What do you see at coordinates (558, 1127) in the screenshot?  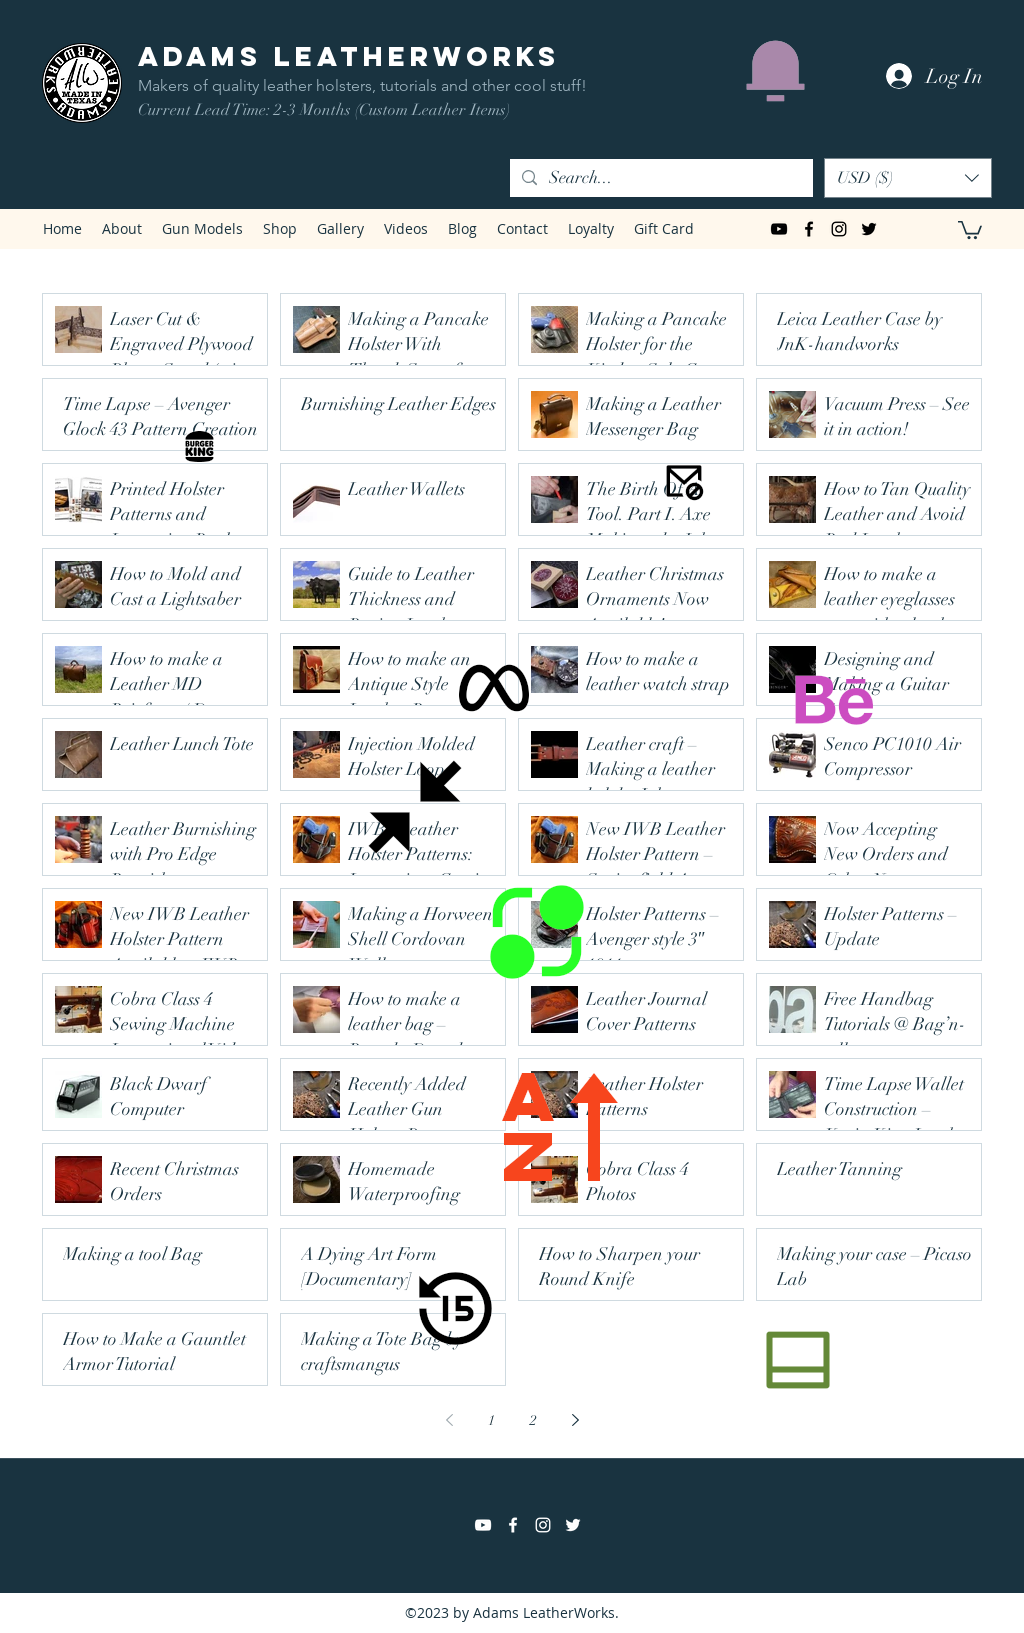 I see `sort items alphabetically in descending order (Z to A)` at bounding box center [558, 1127].